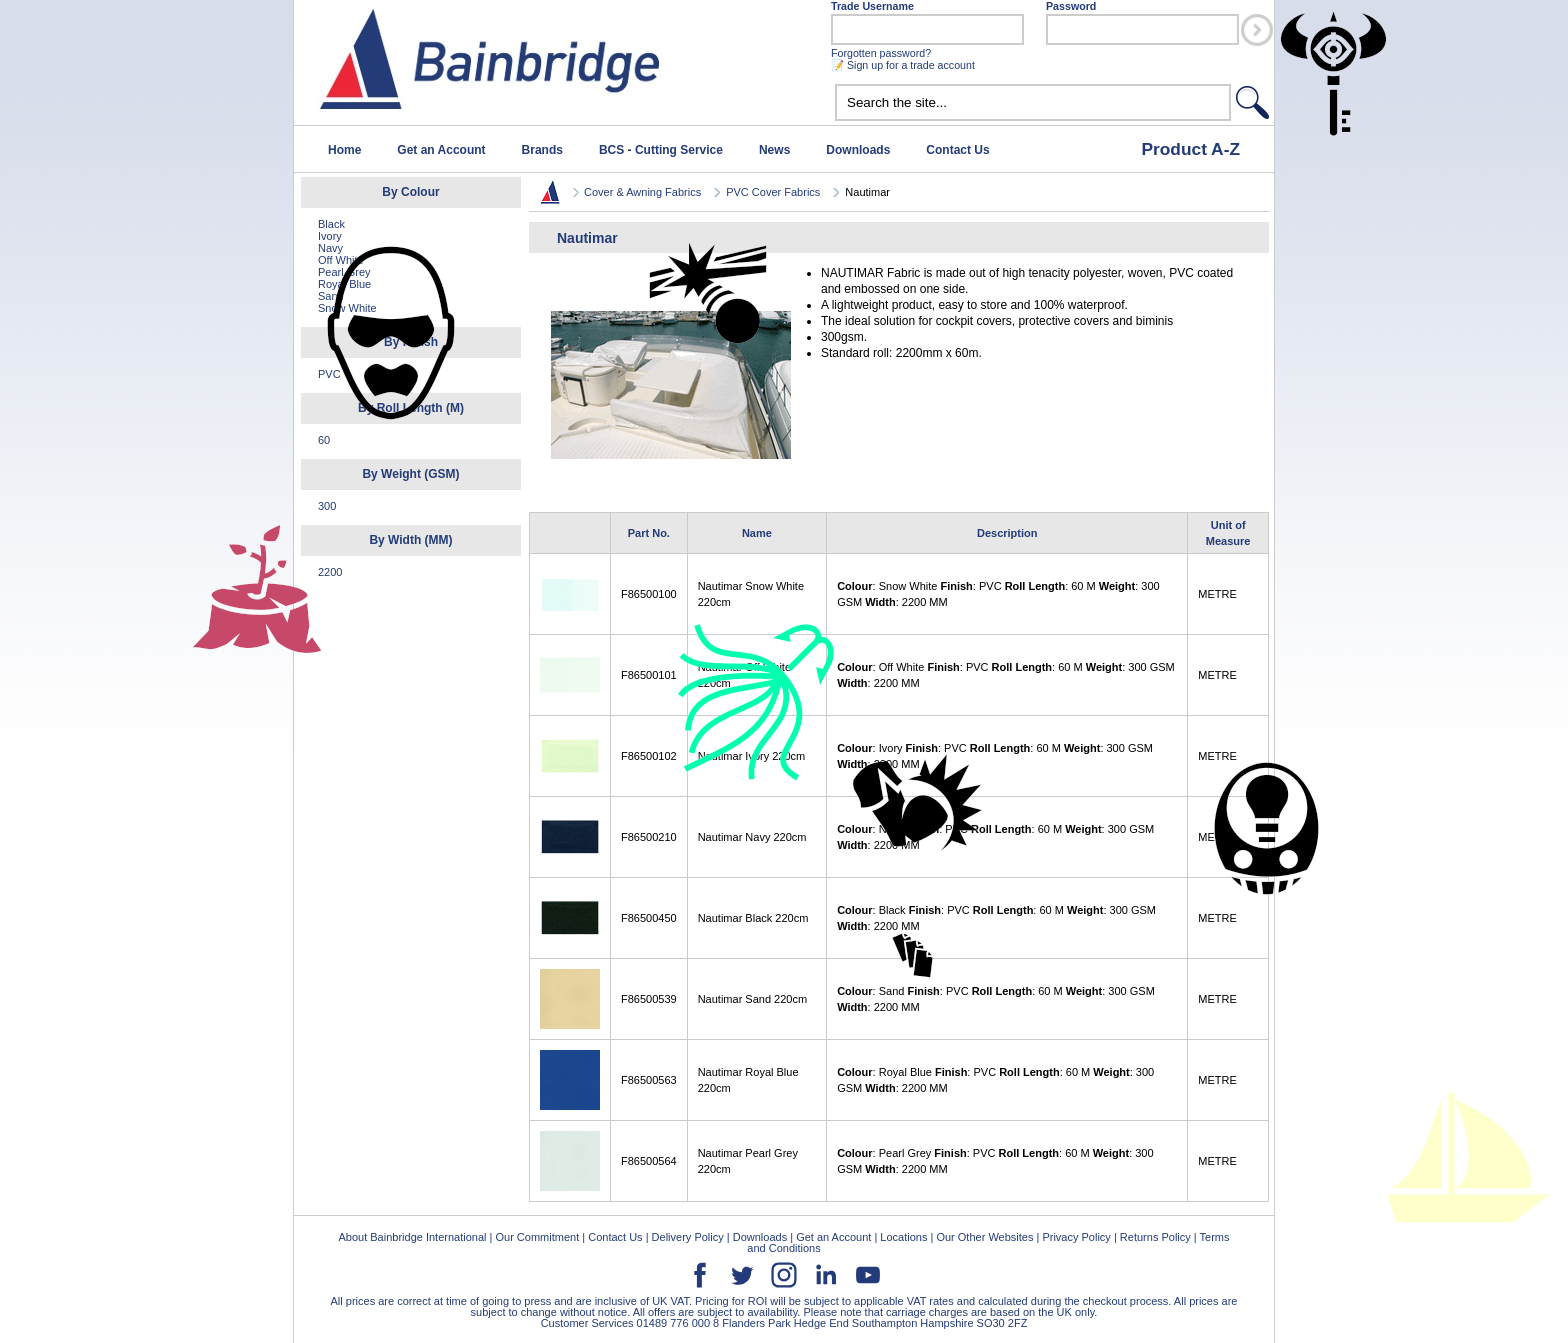  Describe the element at coordinates (912, 955) in the screenshot. I see `access your files and documents` at that location.